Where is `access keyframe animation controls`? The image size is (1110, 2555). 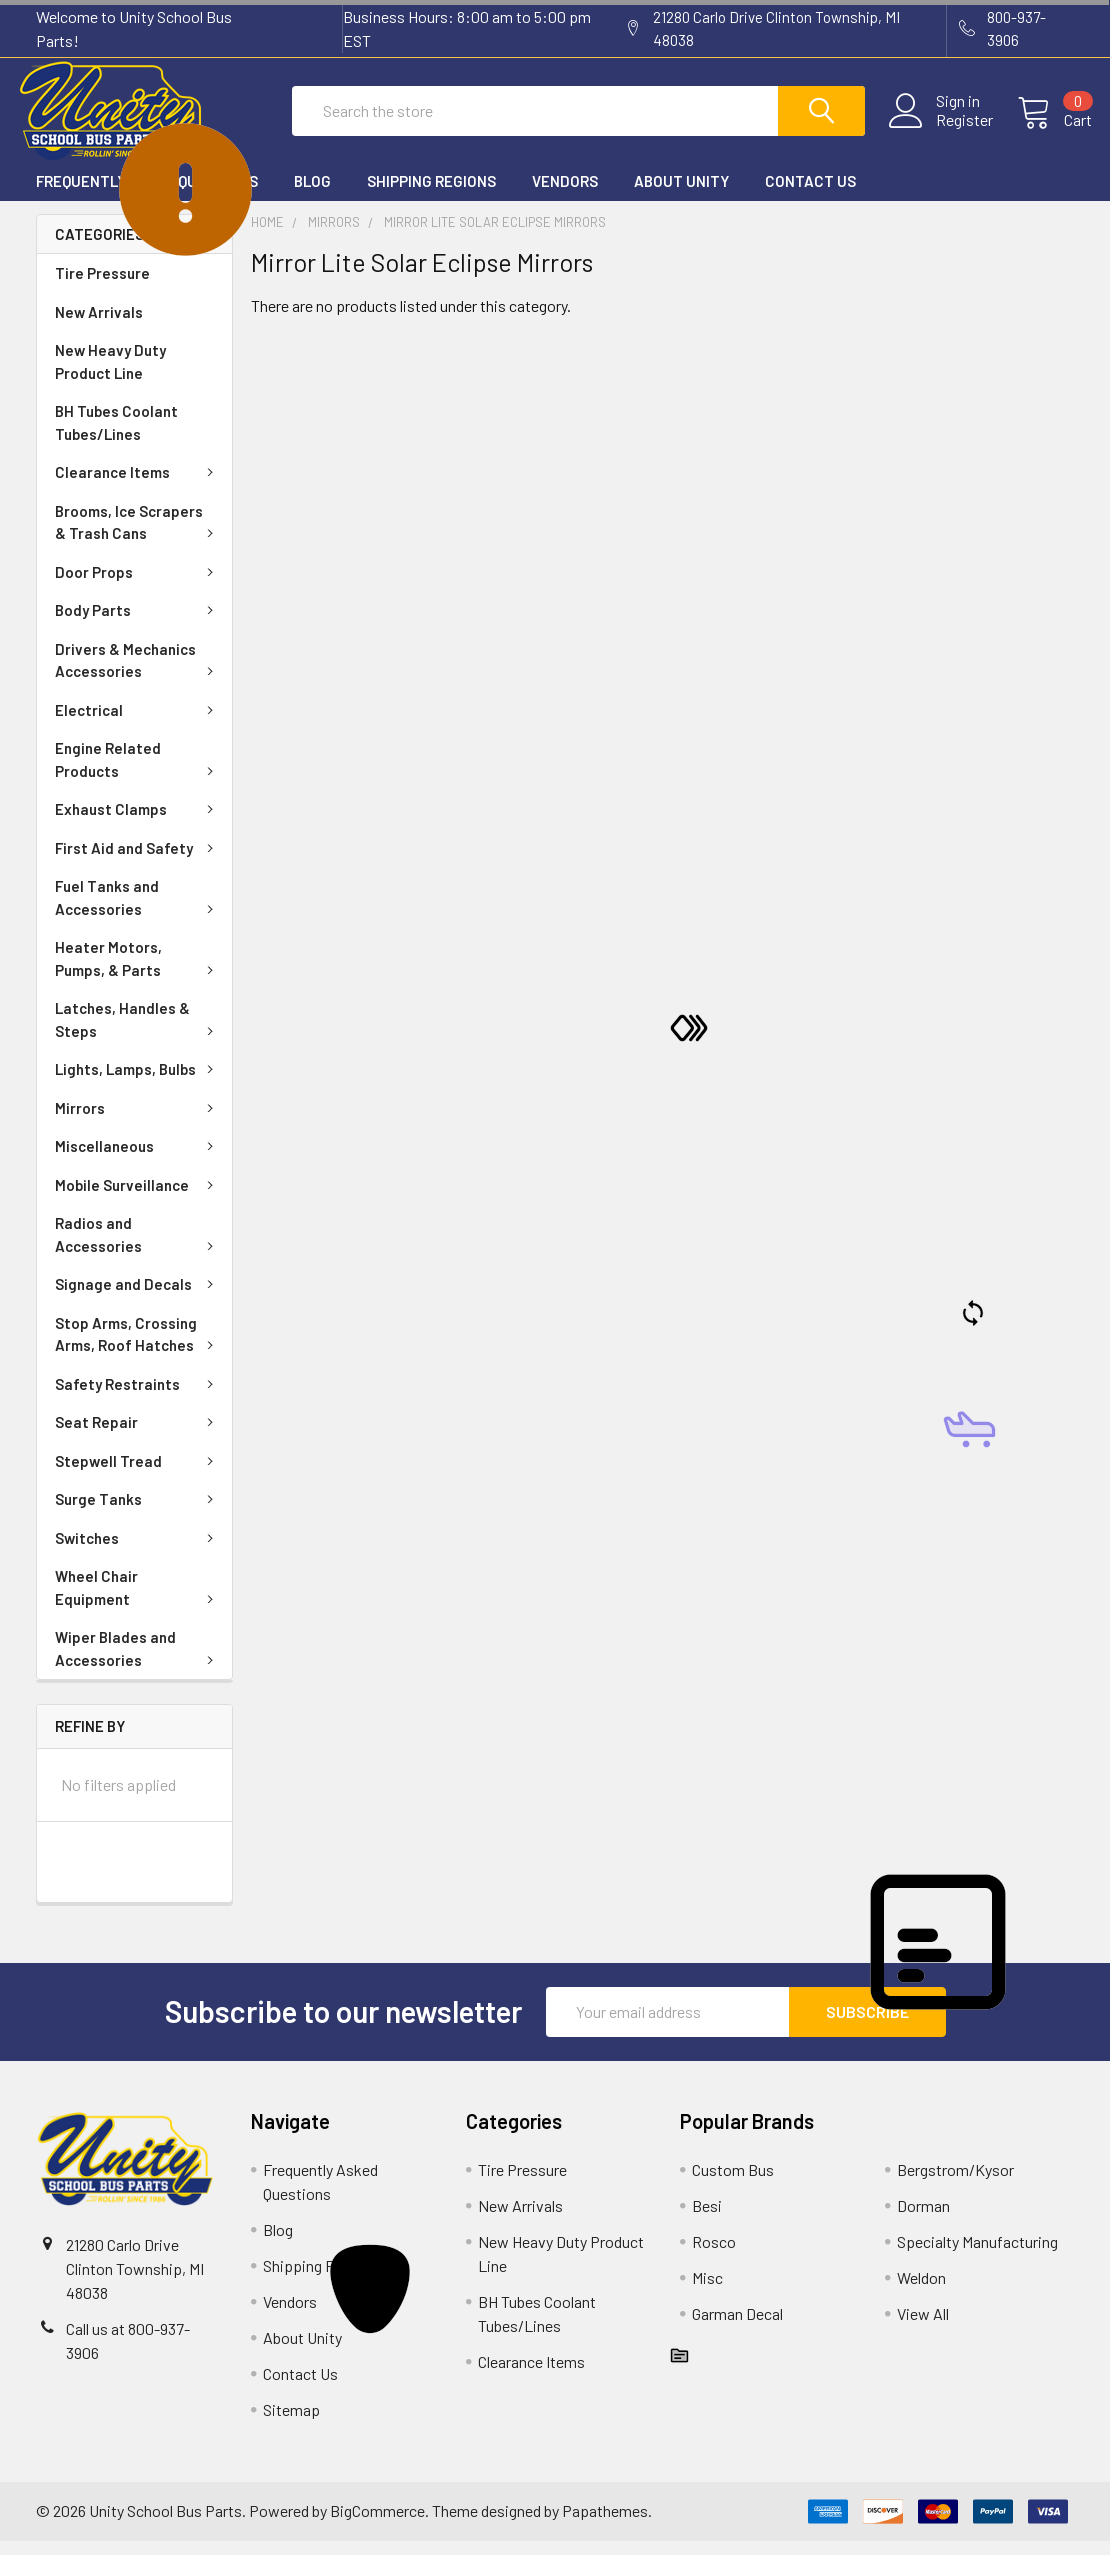
access keyframe animation controls is located at coordinates (689, 1028).